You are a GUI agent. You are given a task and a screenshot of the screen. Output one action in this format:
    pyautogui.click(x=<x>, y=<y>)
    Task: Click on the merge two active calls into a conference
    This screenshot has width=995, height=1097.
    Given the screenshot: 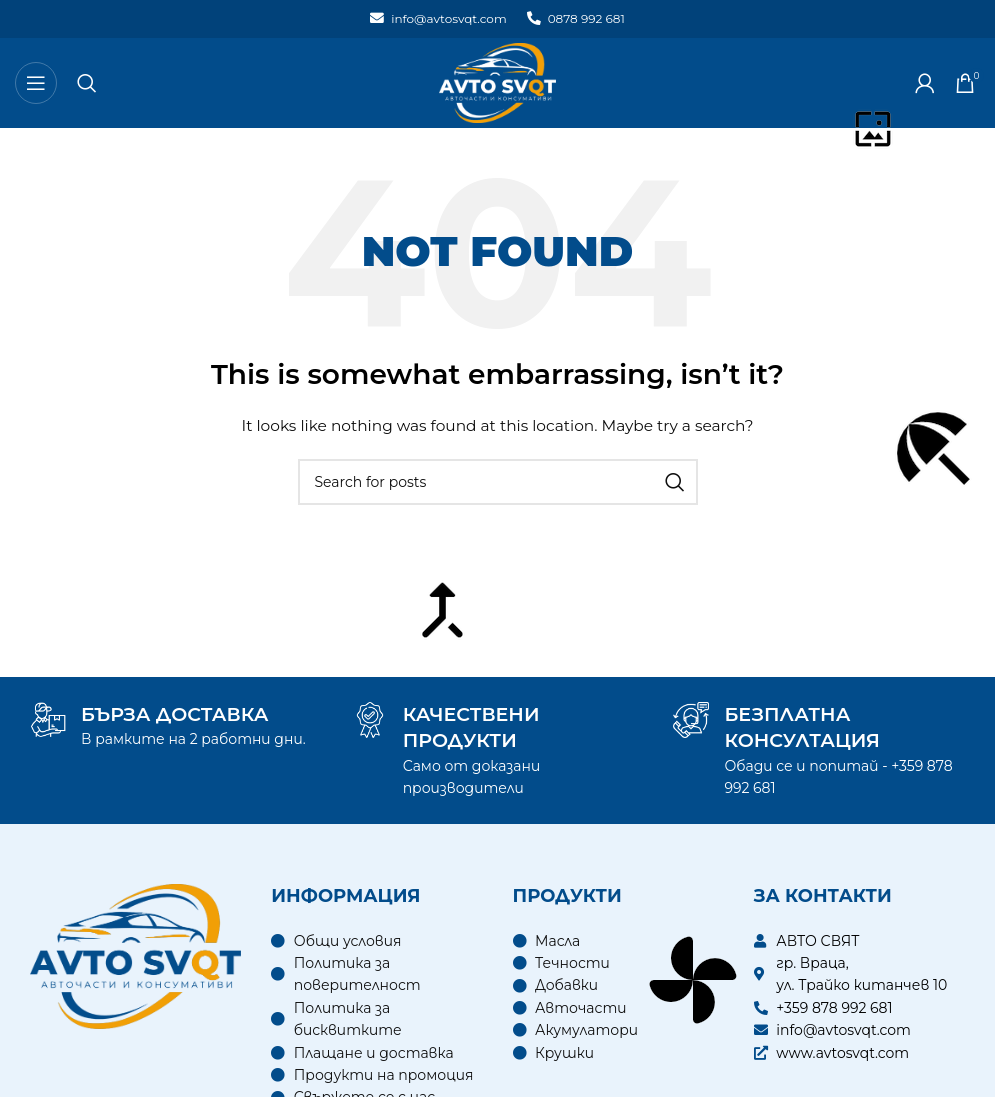 What is the action you would take?
    pyautogui.click(x=442, y=610)
    